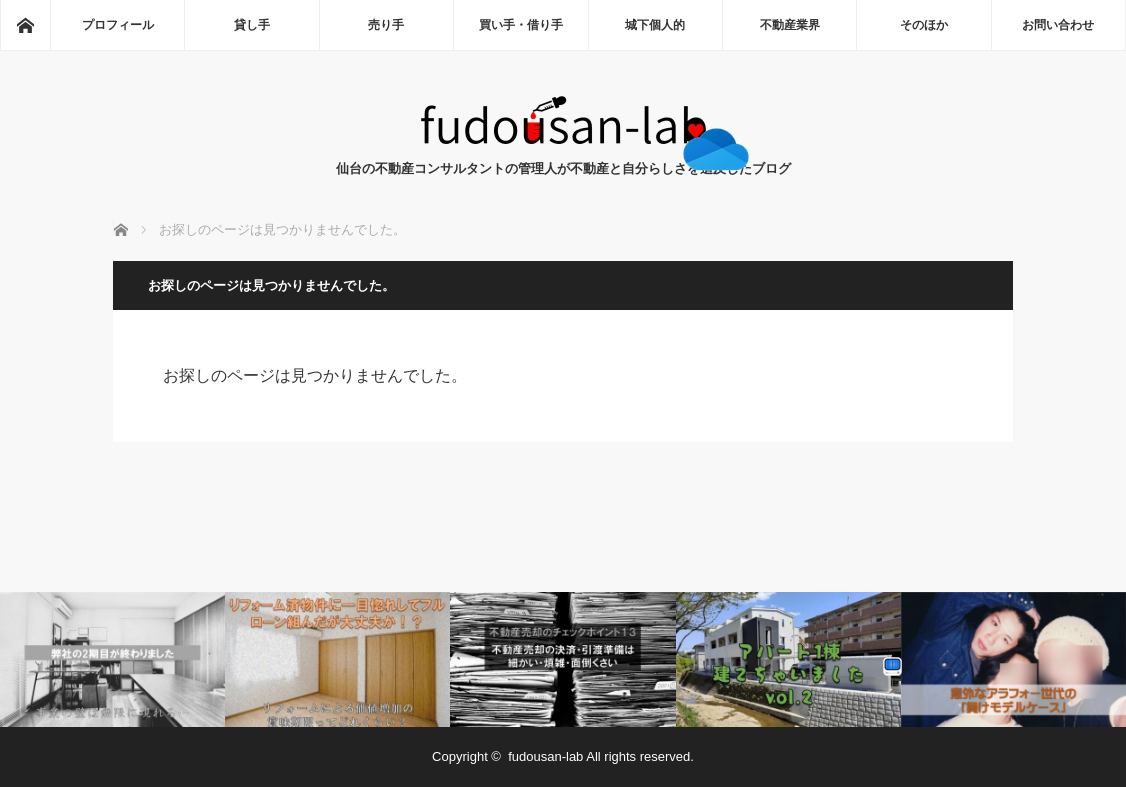  What do you see at coordinates (716, 149) in the screenshot?
I see `open microsoft onedrive` at bounding box center [716, 149].